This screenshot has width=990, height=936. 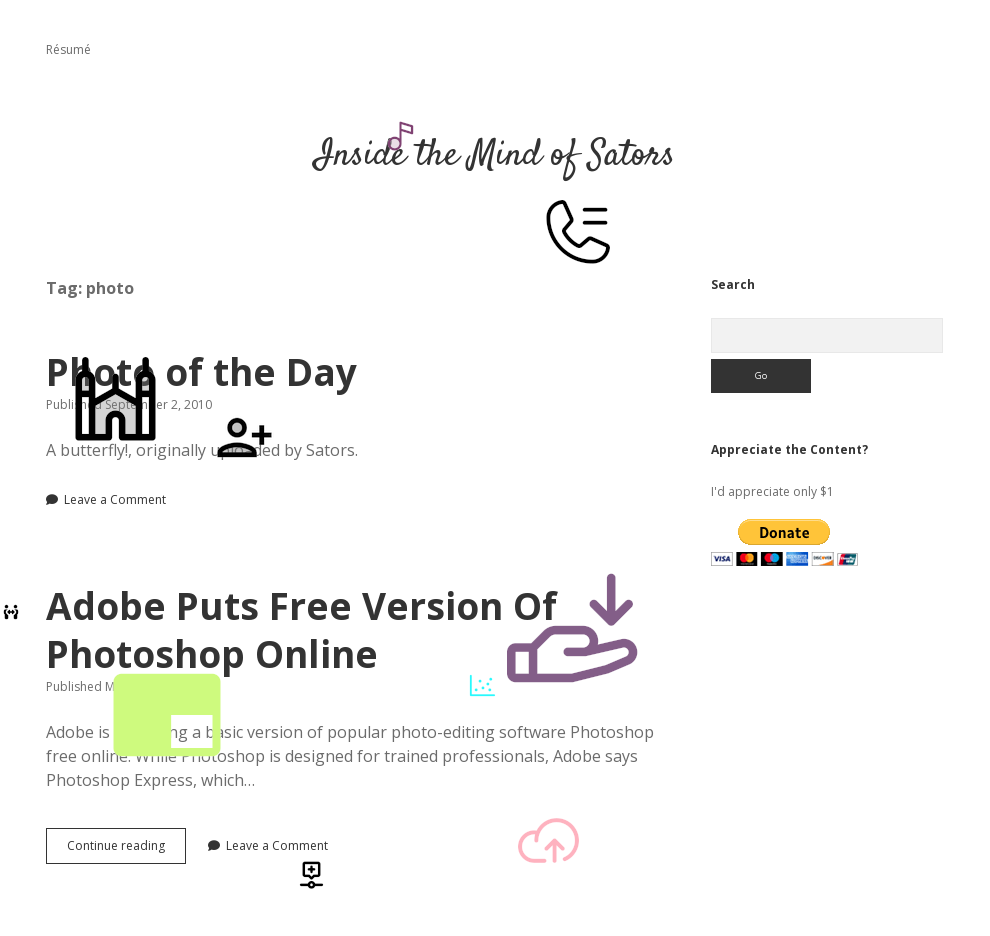 I want to click on view call log or phone history, so click(x=579, y=230).